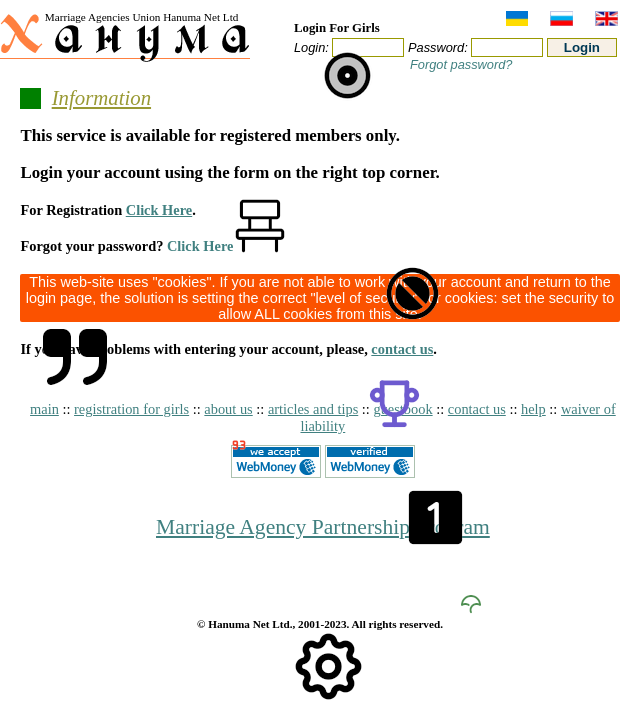 This screenshot has width=640, height=720. Describe the element at coordinates (412, 293) in the screenshot. I see `indicates a blocked or prohibited action` at that location.